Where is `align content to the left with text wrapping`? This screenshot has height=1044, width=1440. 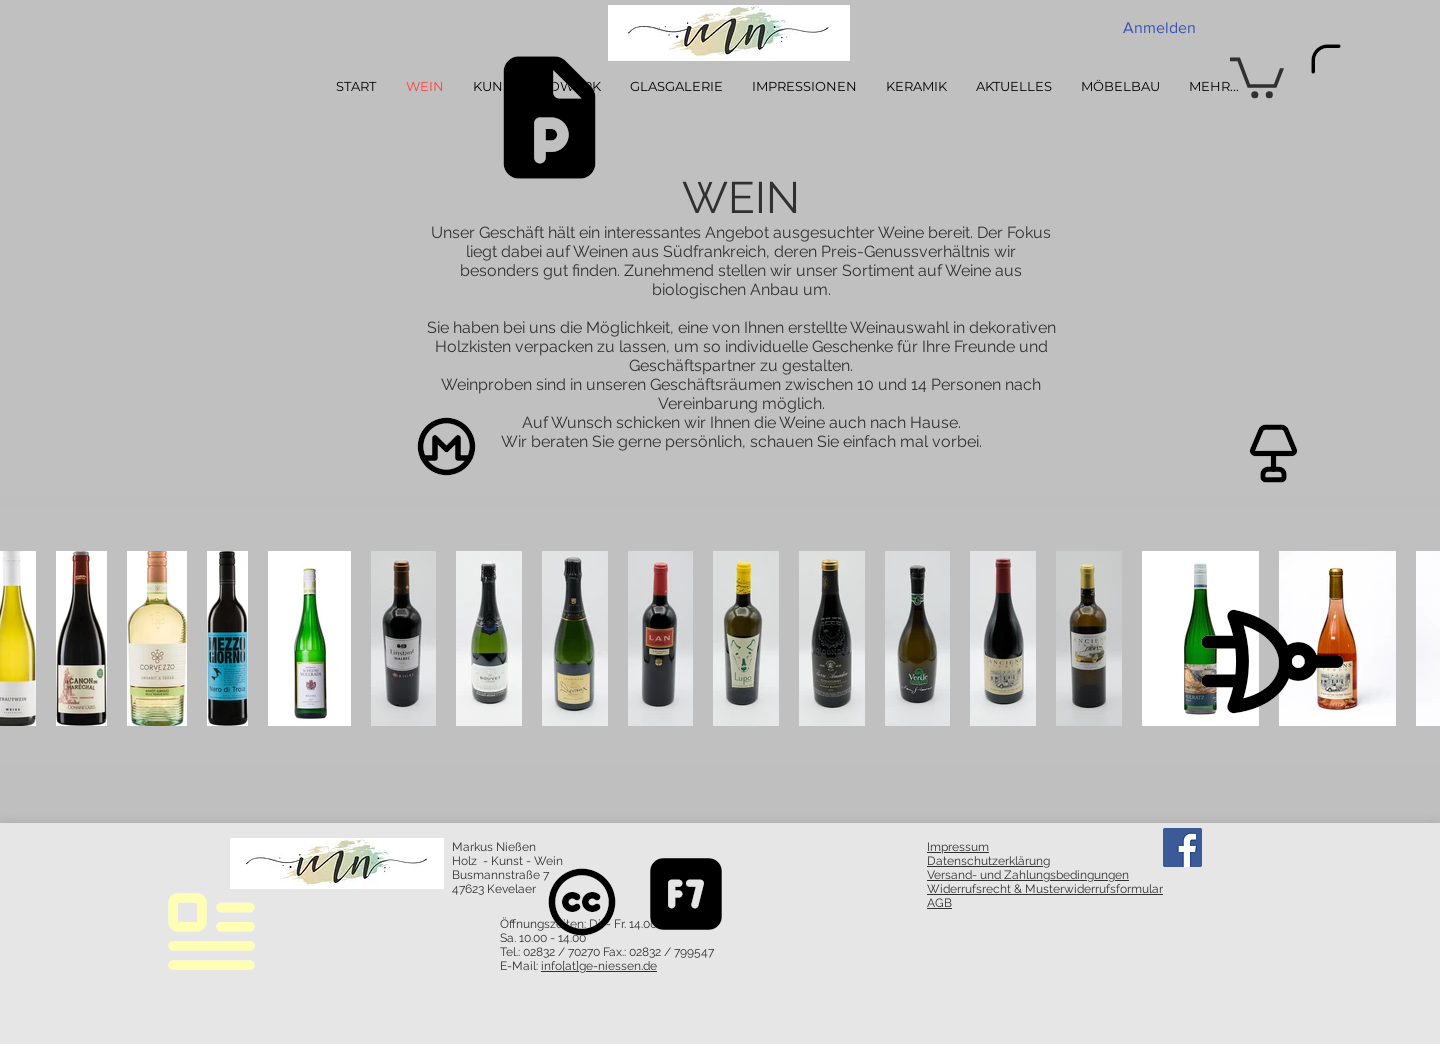
align content to the left with text wrapping is located at coordinates (211, 931).